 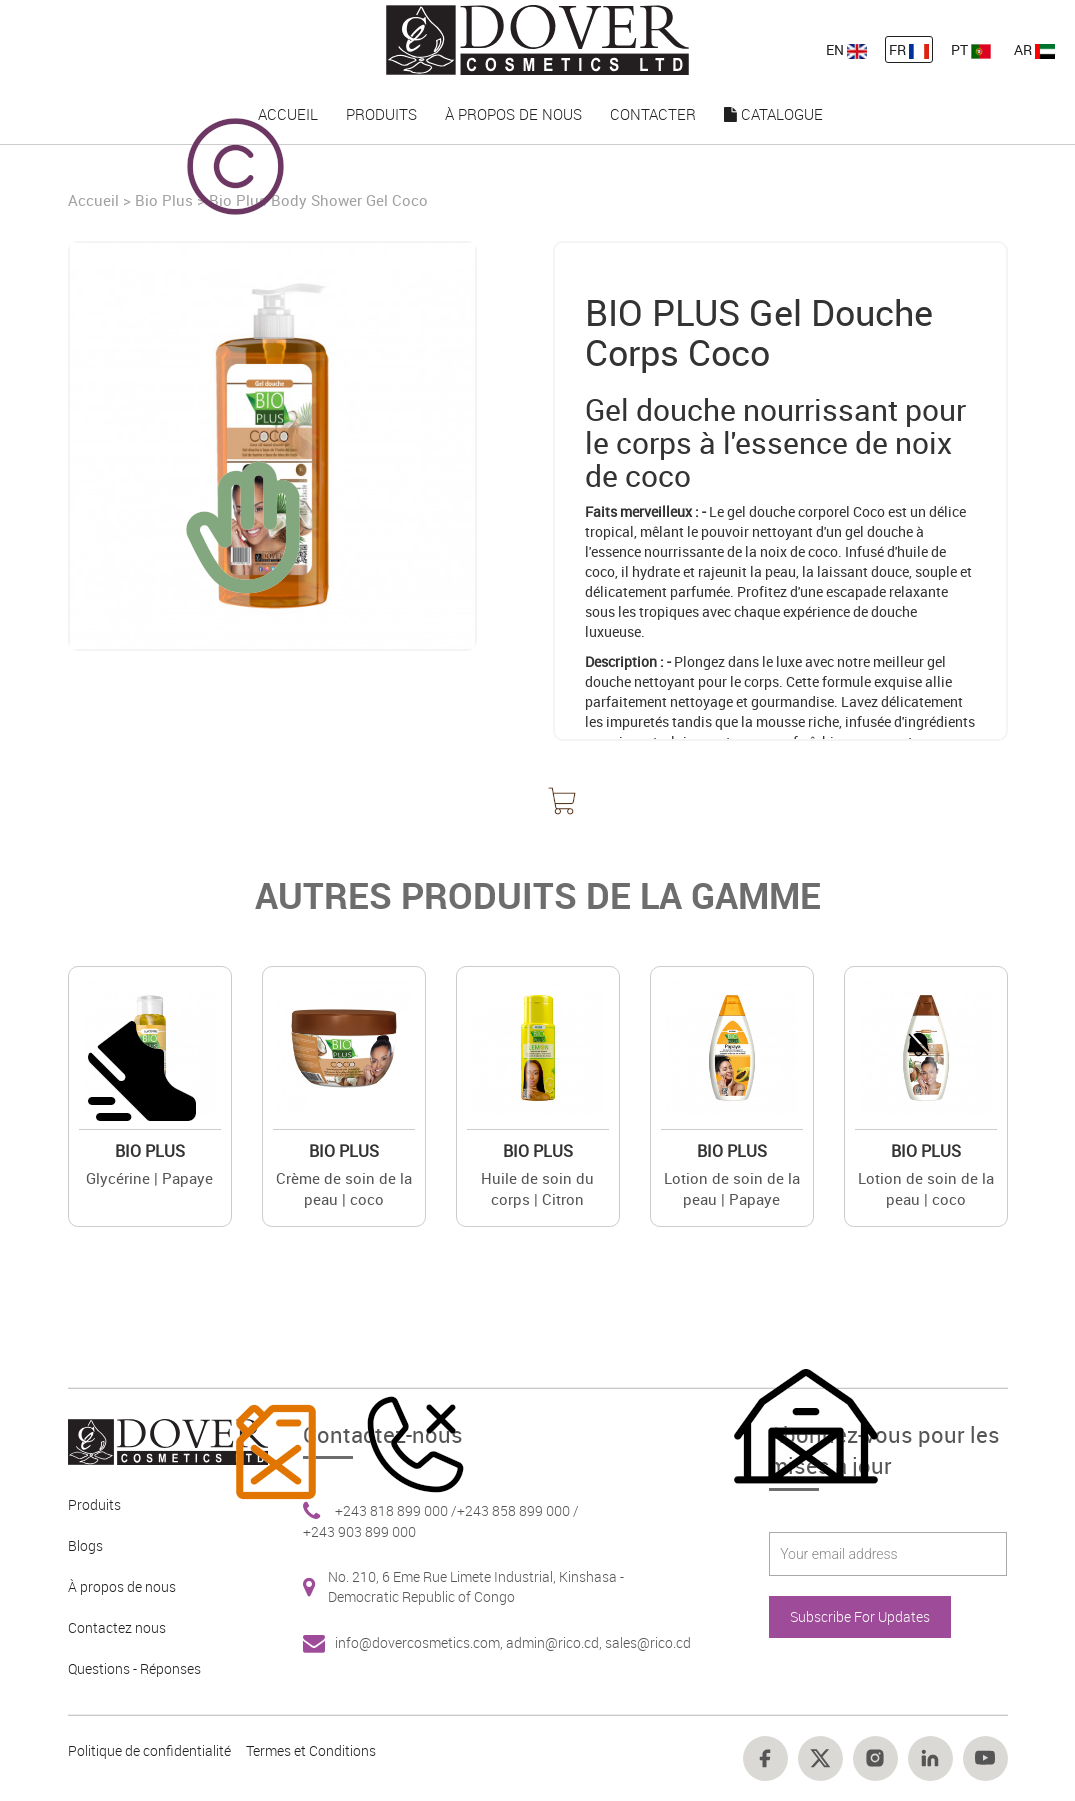 I want to click on end or decline a phone call, so click(x=417, y=1442).